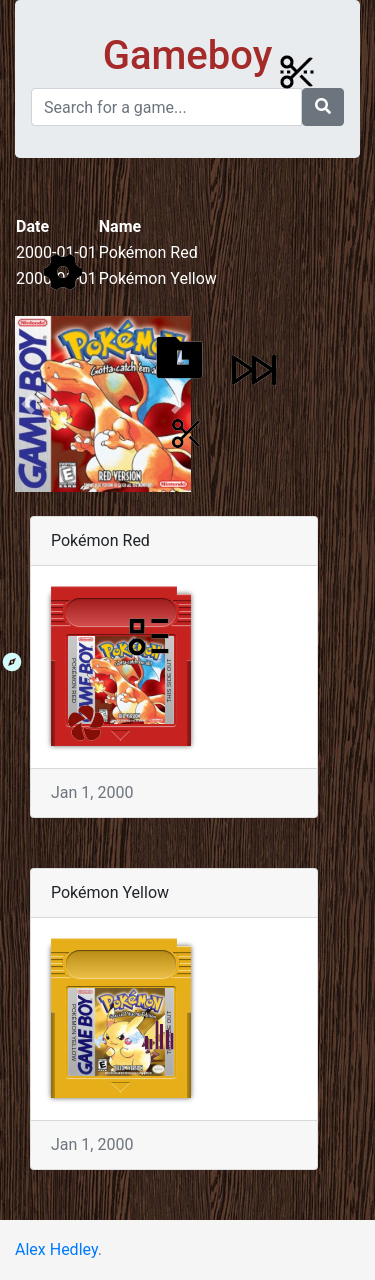 The width and height of the screenshot is (375, 1280). What do you see at coordinates (297, 72) in the screenshot?
I see `cut selected content to clipboard` at bounding box center [297, 72].